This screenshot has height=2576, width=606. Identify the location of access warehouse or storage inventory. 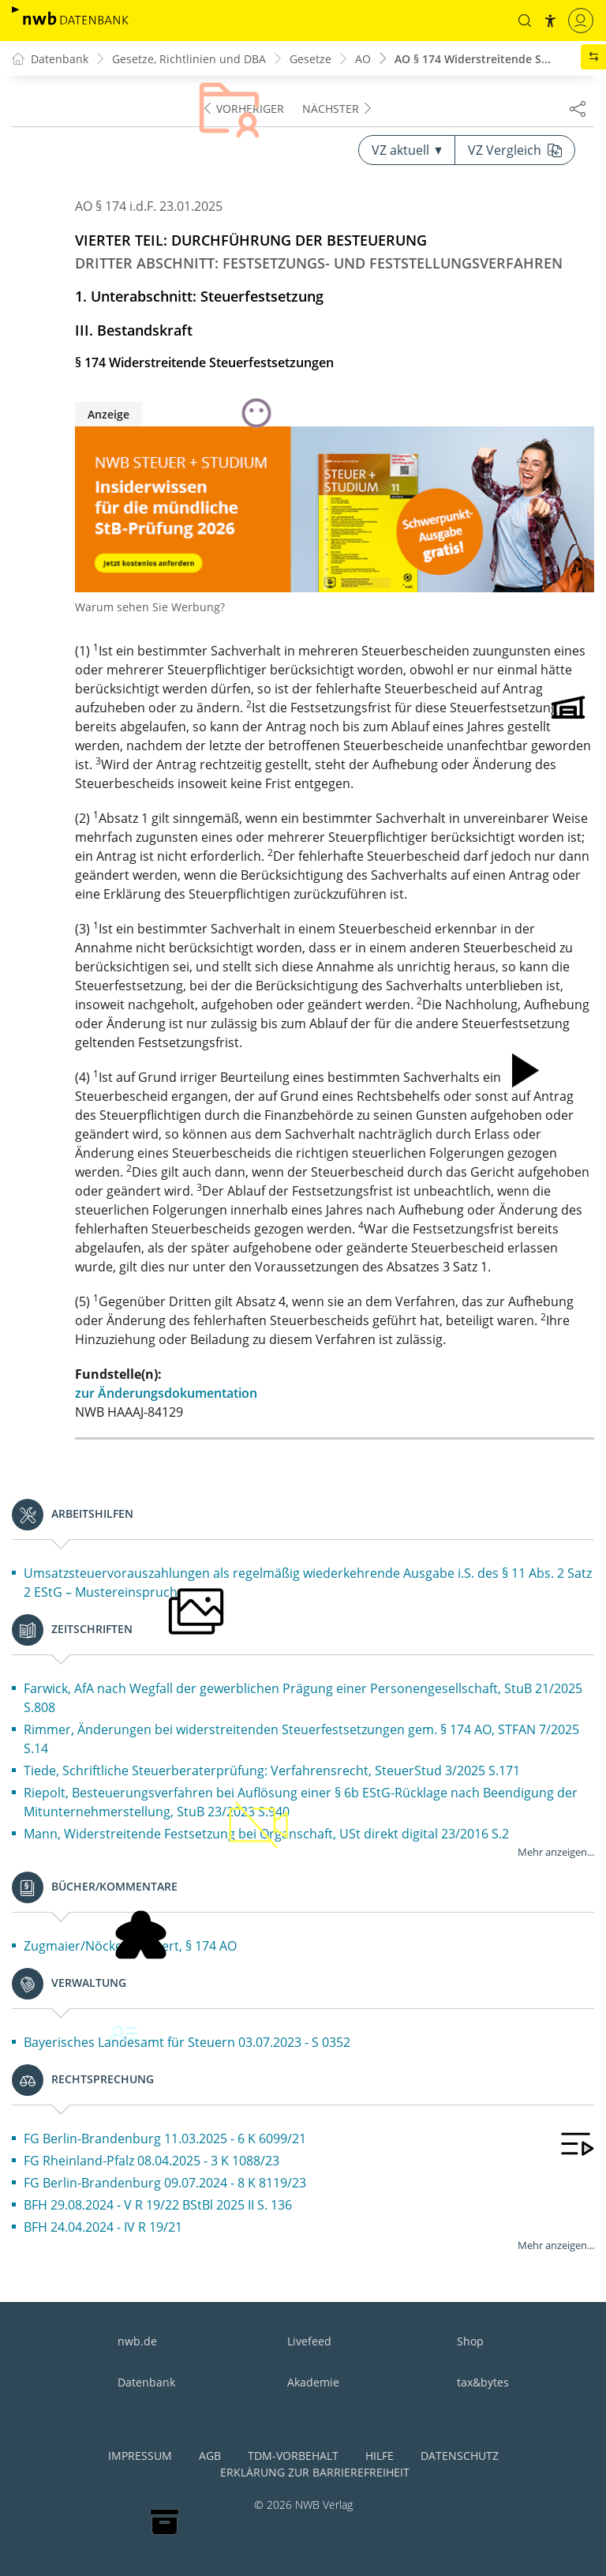
(568, 708).